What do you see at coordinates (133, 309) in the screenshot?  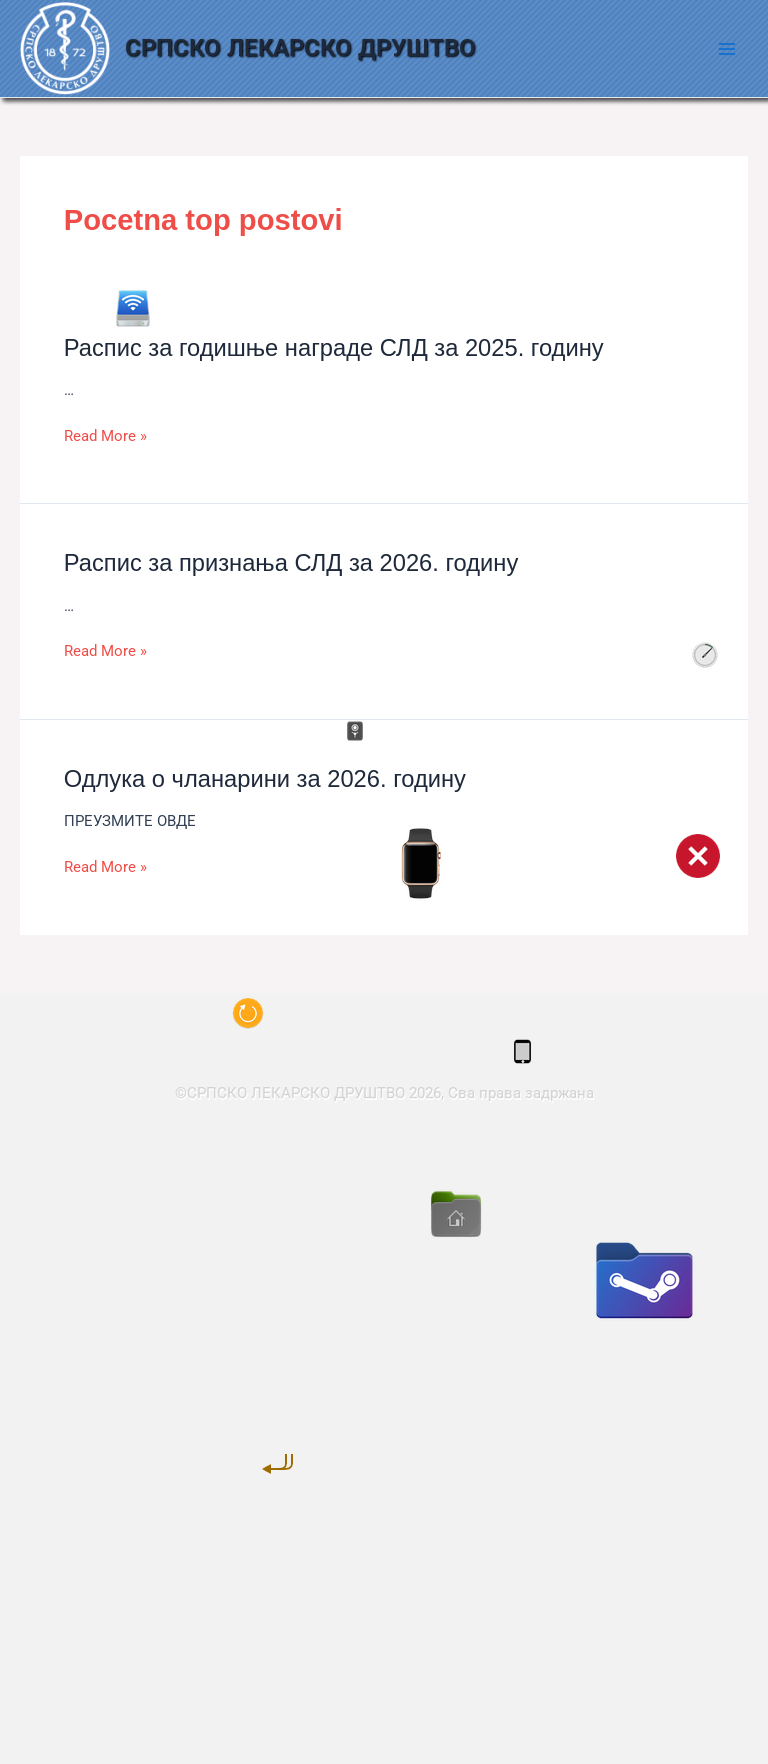 I see `access a wireless network drive` at bounding box center [133, 309].